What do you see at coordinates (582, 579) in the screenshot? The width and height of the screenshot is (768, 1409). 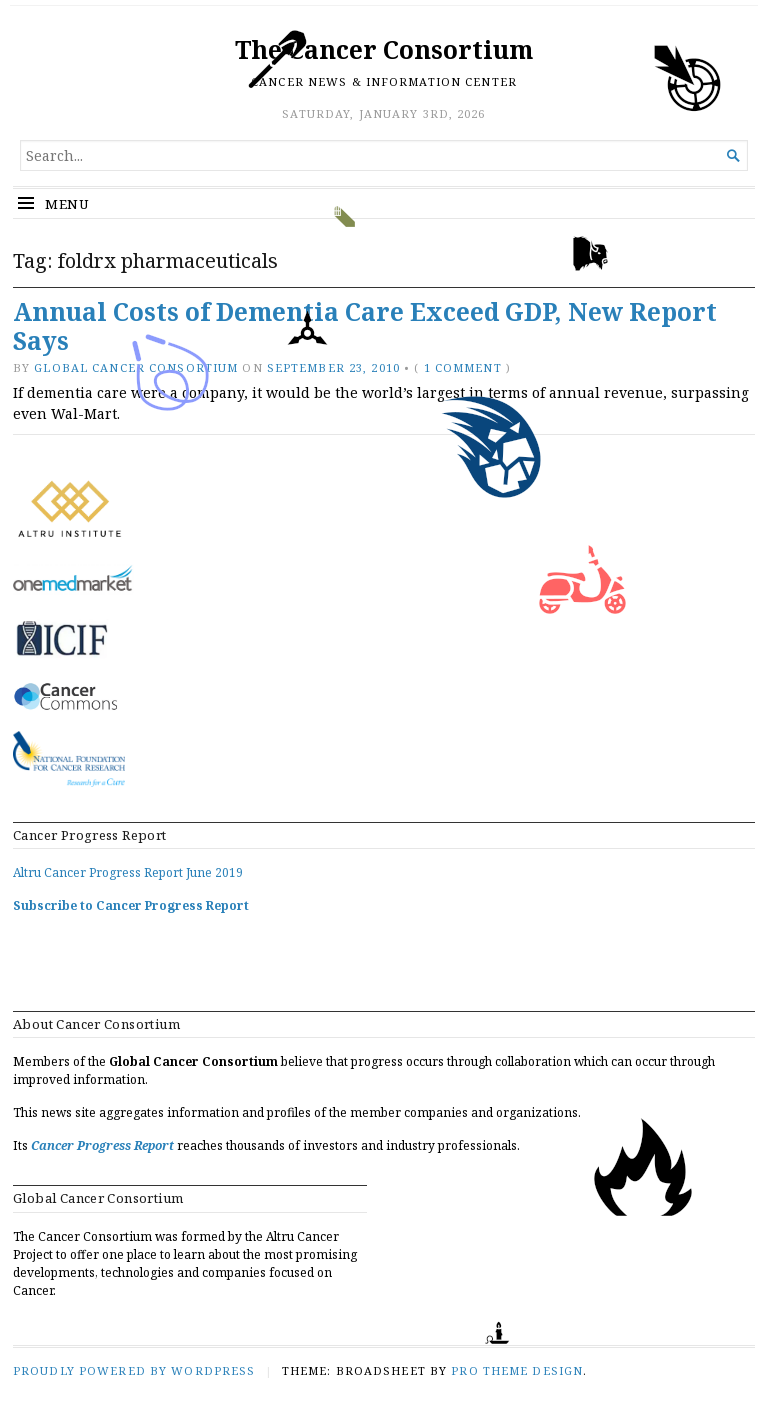 I see `select scooter as transportation mode` at bounding box center [582, 579].